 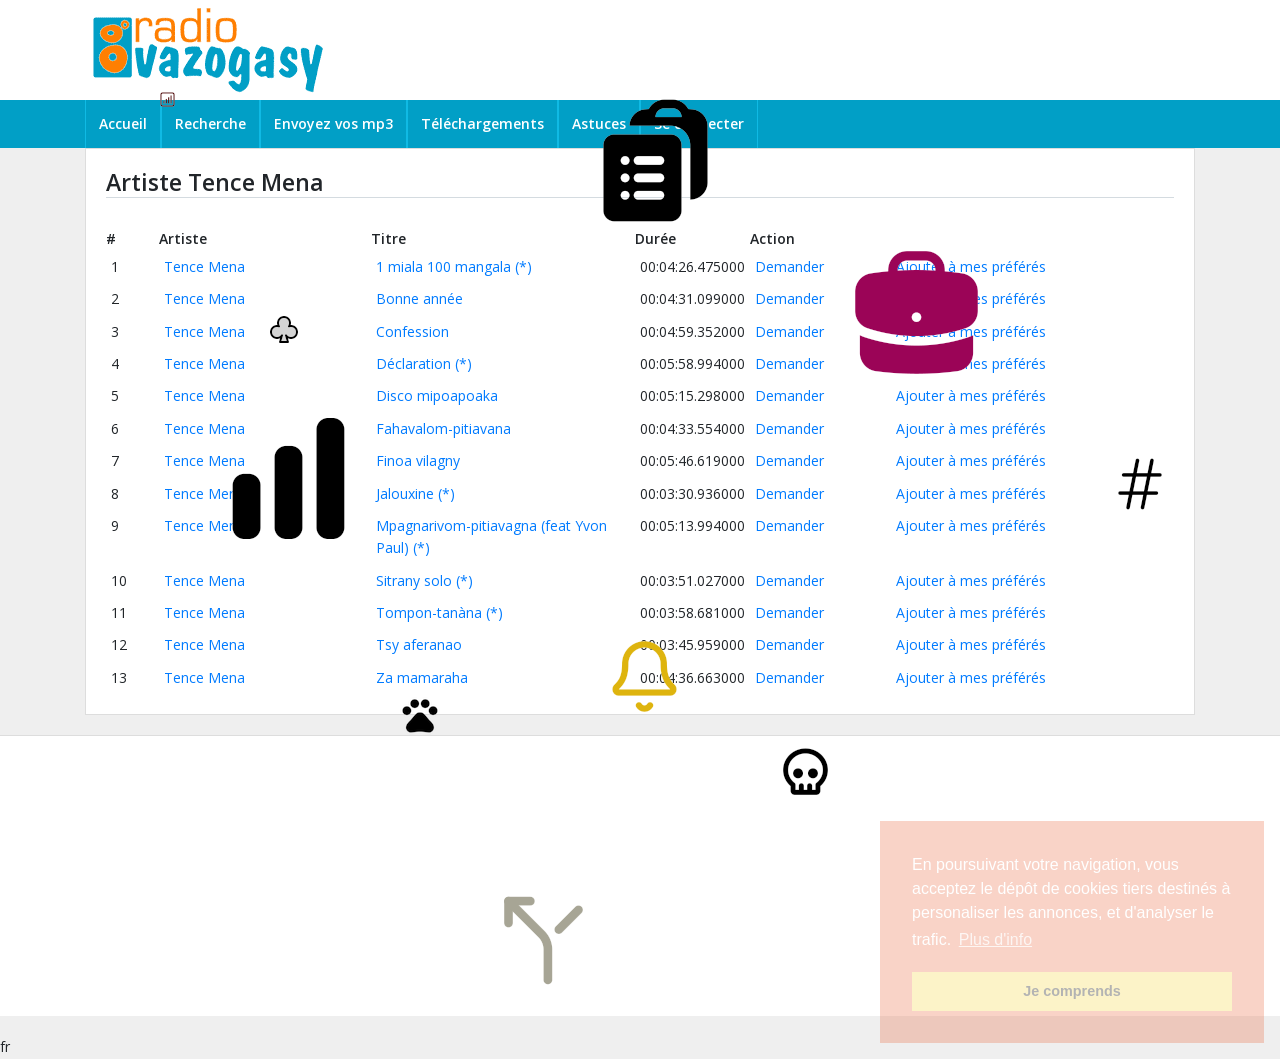 I want to click on view analytics or statistics, so click(x=288, y=478).